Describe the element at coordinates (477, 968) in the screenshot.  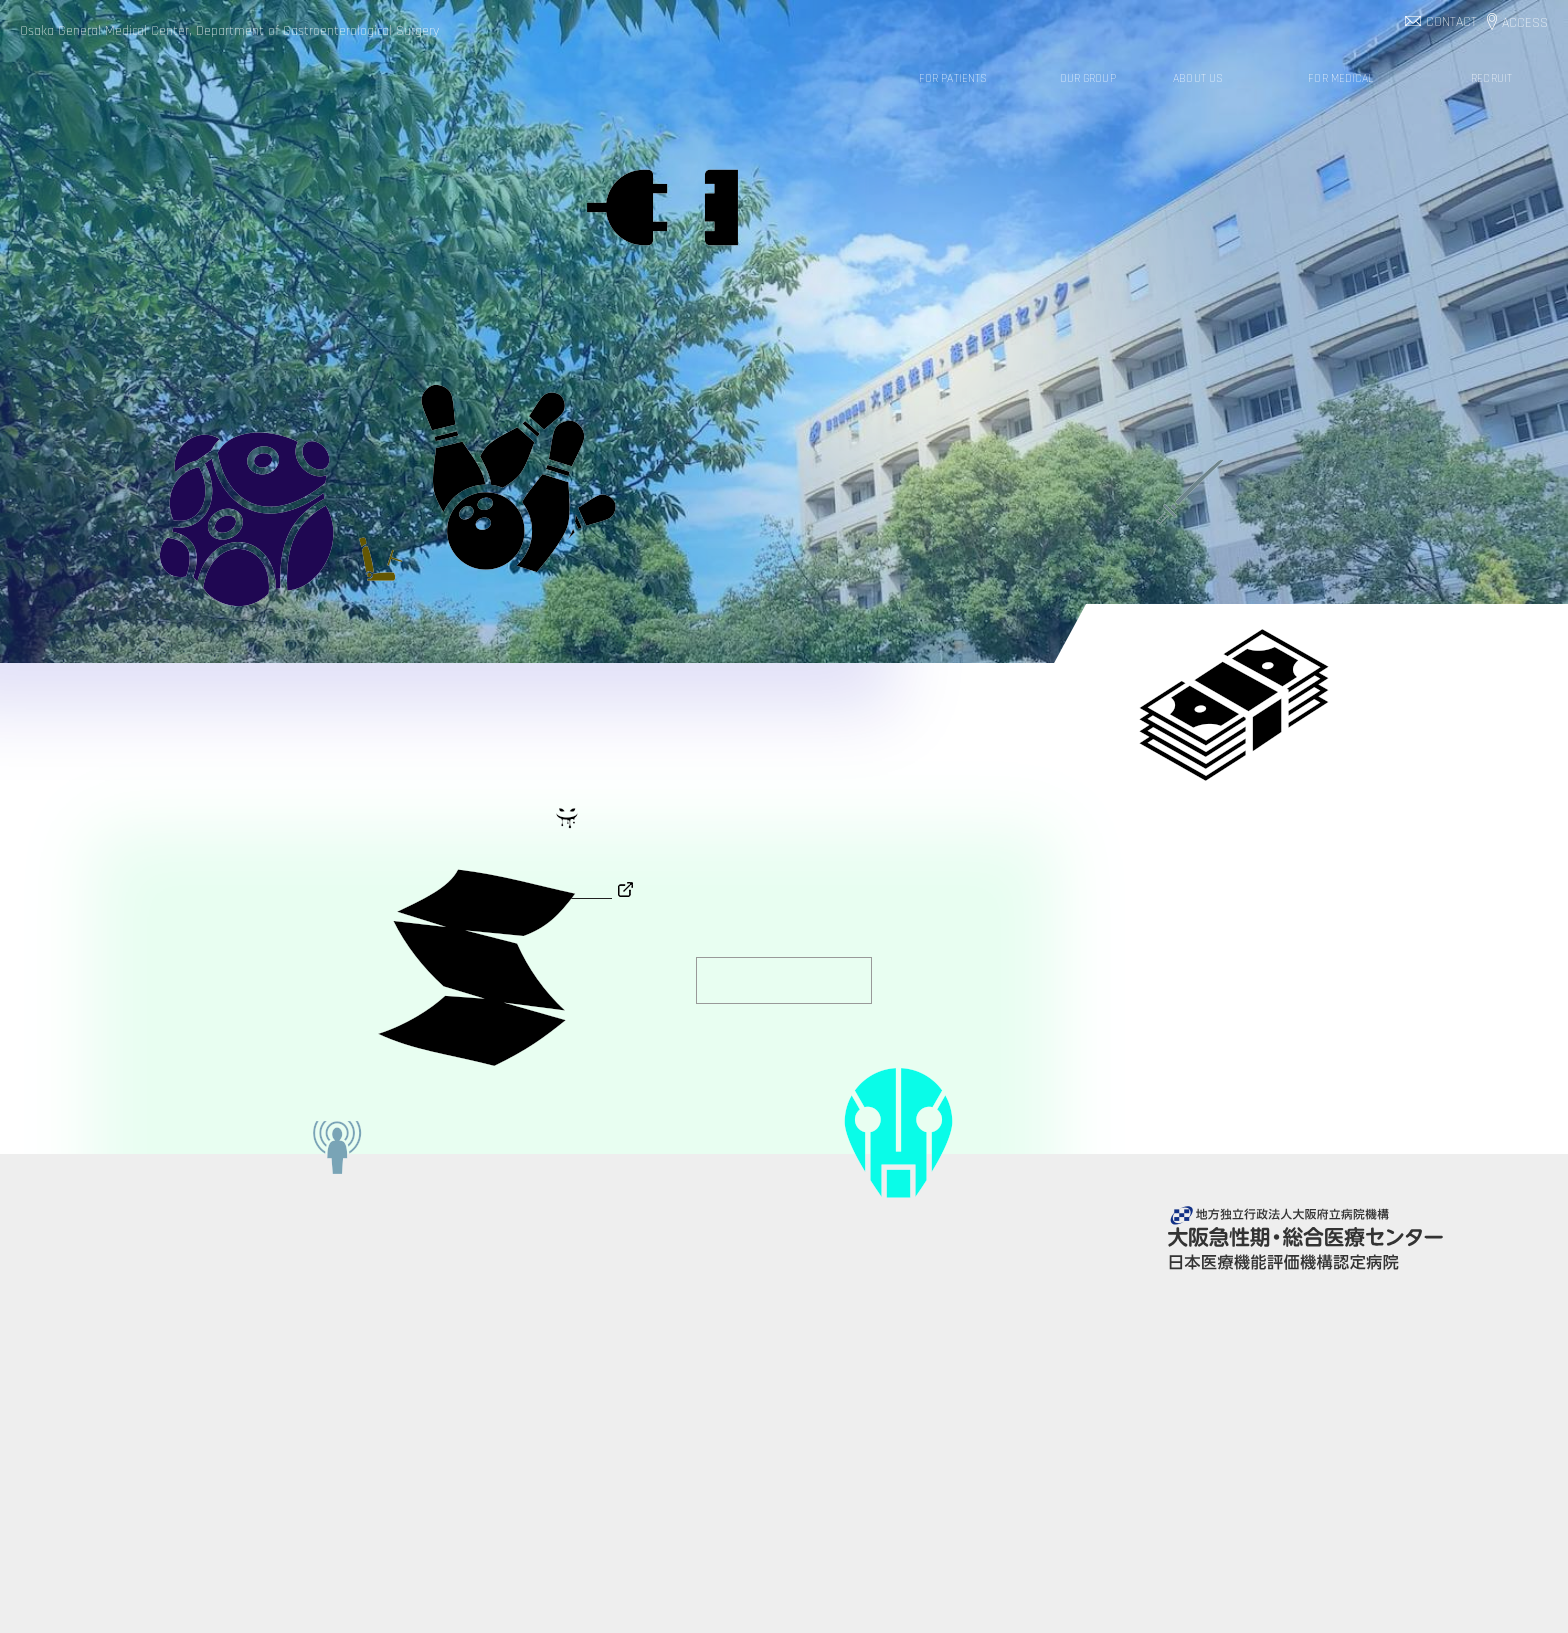
I see `view document or note` at that location.